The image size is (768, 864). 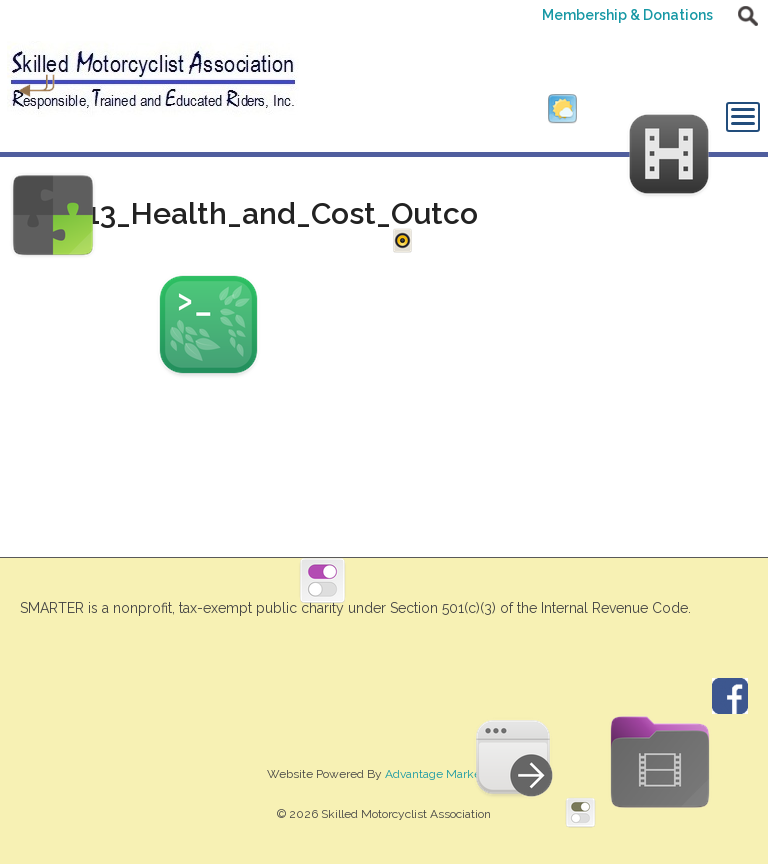 What do you see at coordinates (580, 812) in the screenshot?
I see `open unity tweak tool to customize desktop settings` at bounding box center [580, 812].